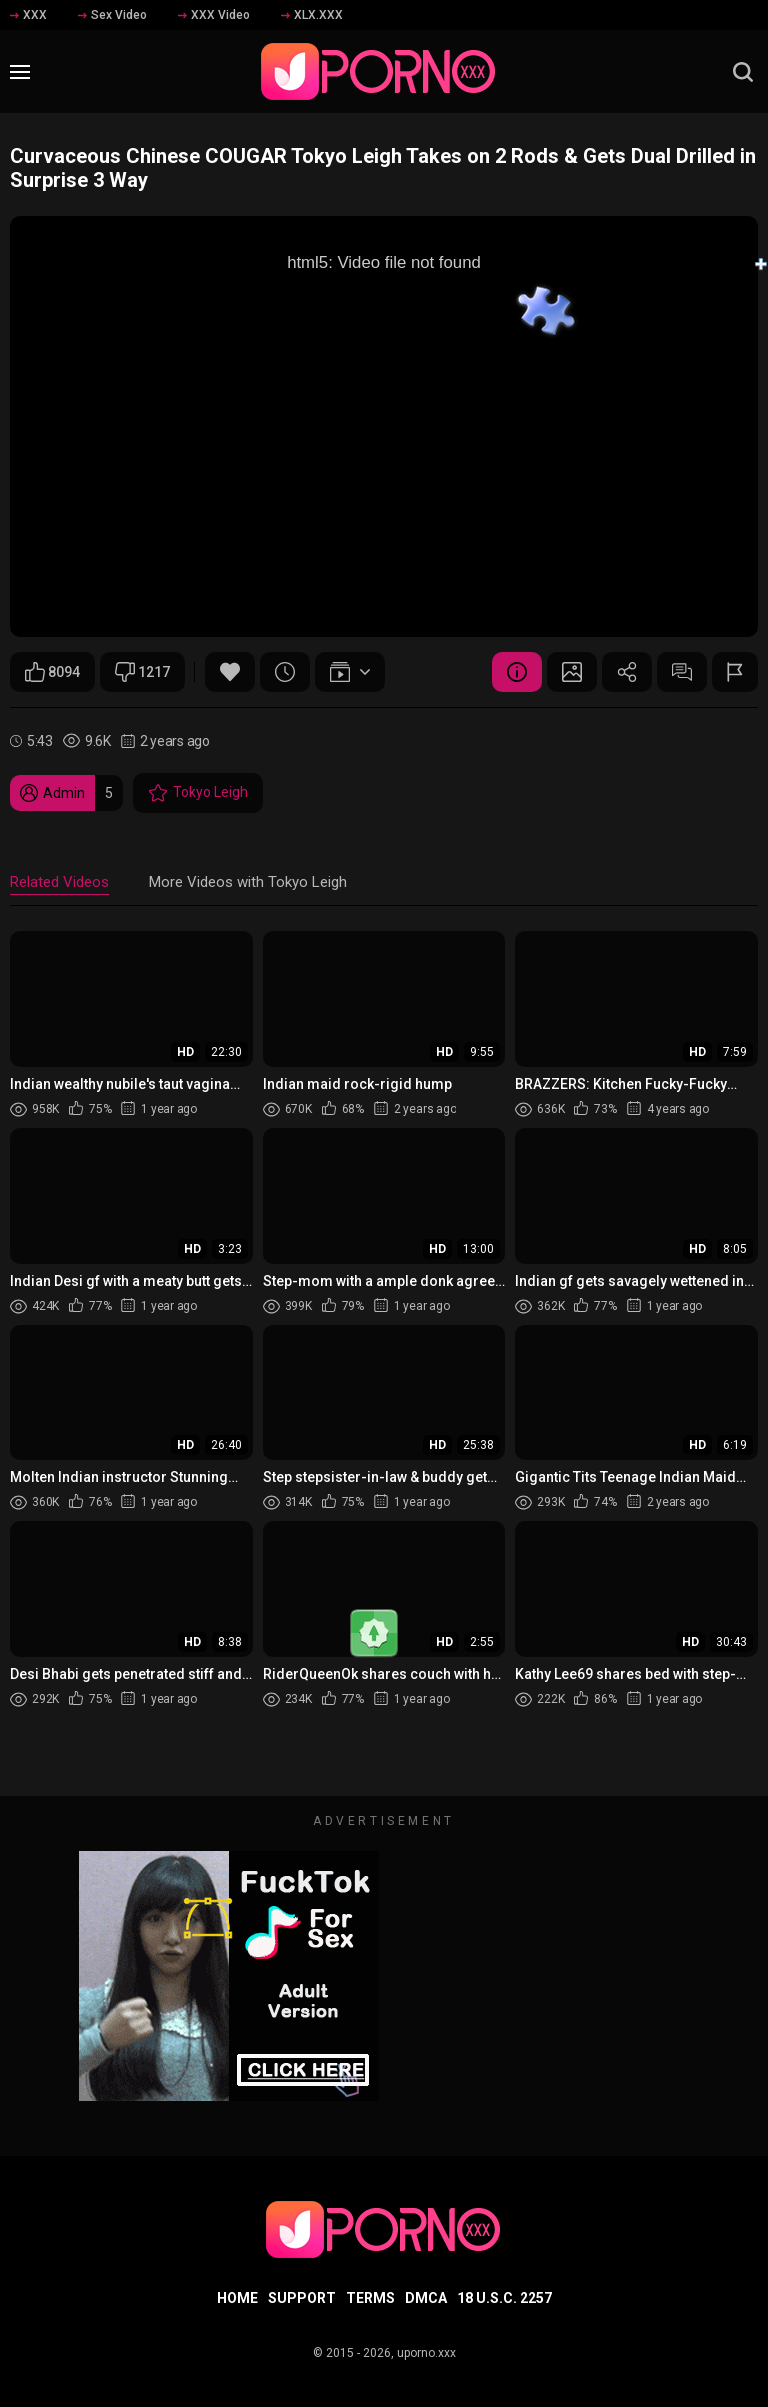 Image resolution: width=768 pixels, height=2407 pixels. Describe the element at coordinates (750, 253) in the screenshot. I see `create a new folder` at that location.